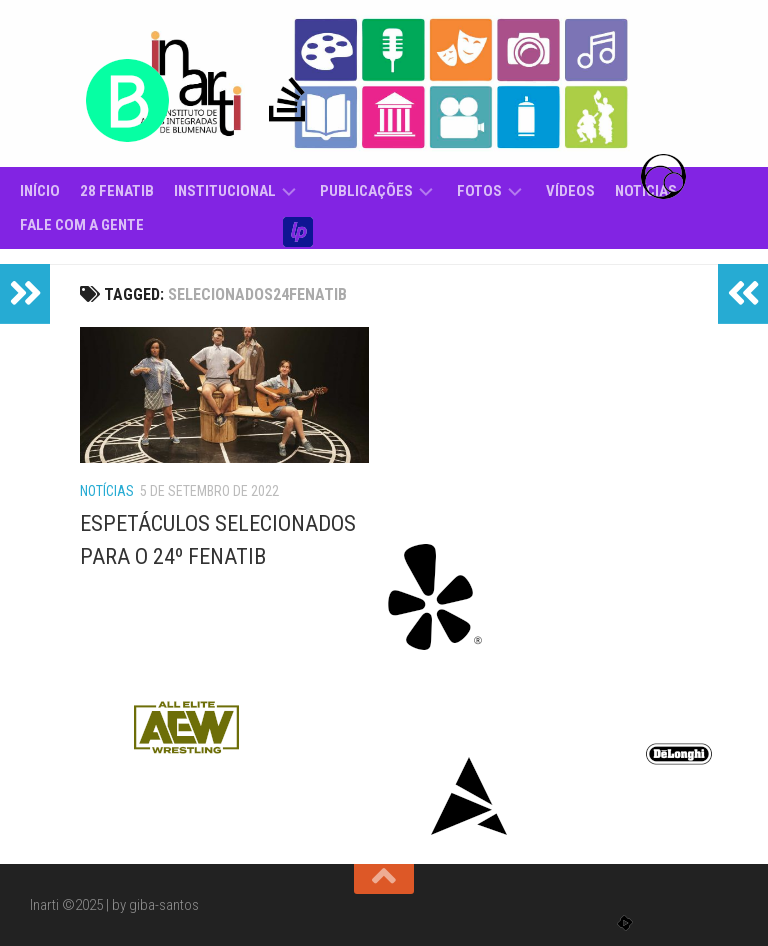 Image resolution: width=768 pixels, height=946 pixels. I want to click on visit the All Elite Wrestling website, so click(186, 727).